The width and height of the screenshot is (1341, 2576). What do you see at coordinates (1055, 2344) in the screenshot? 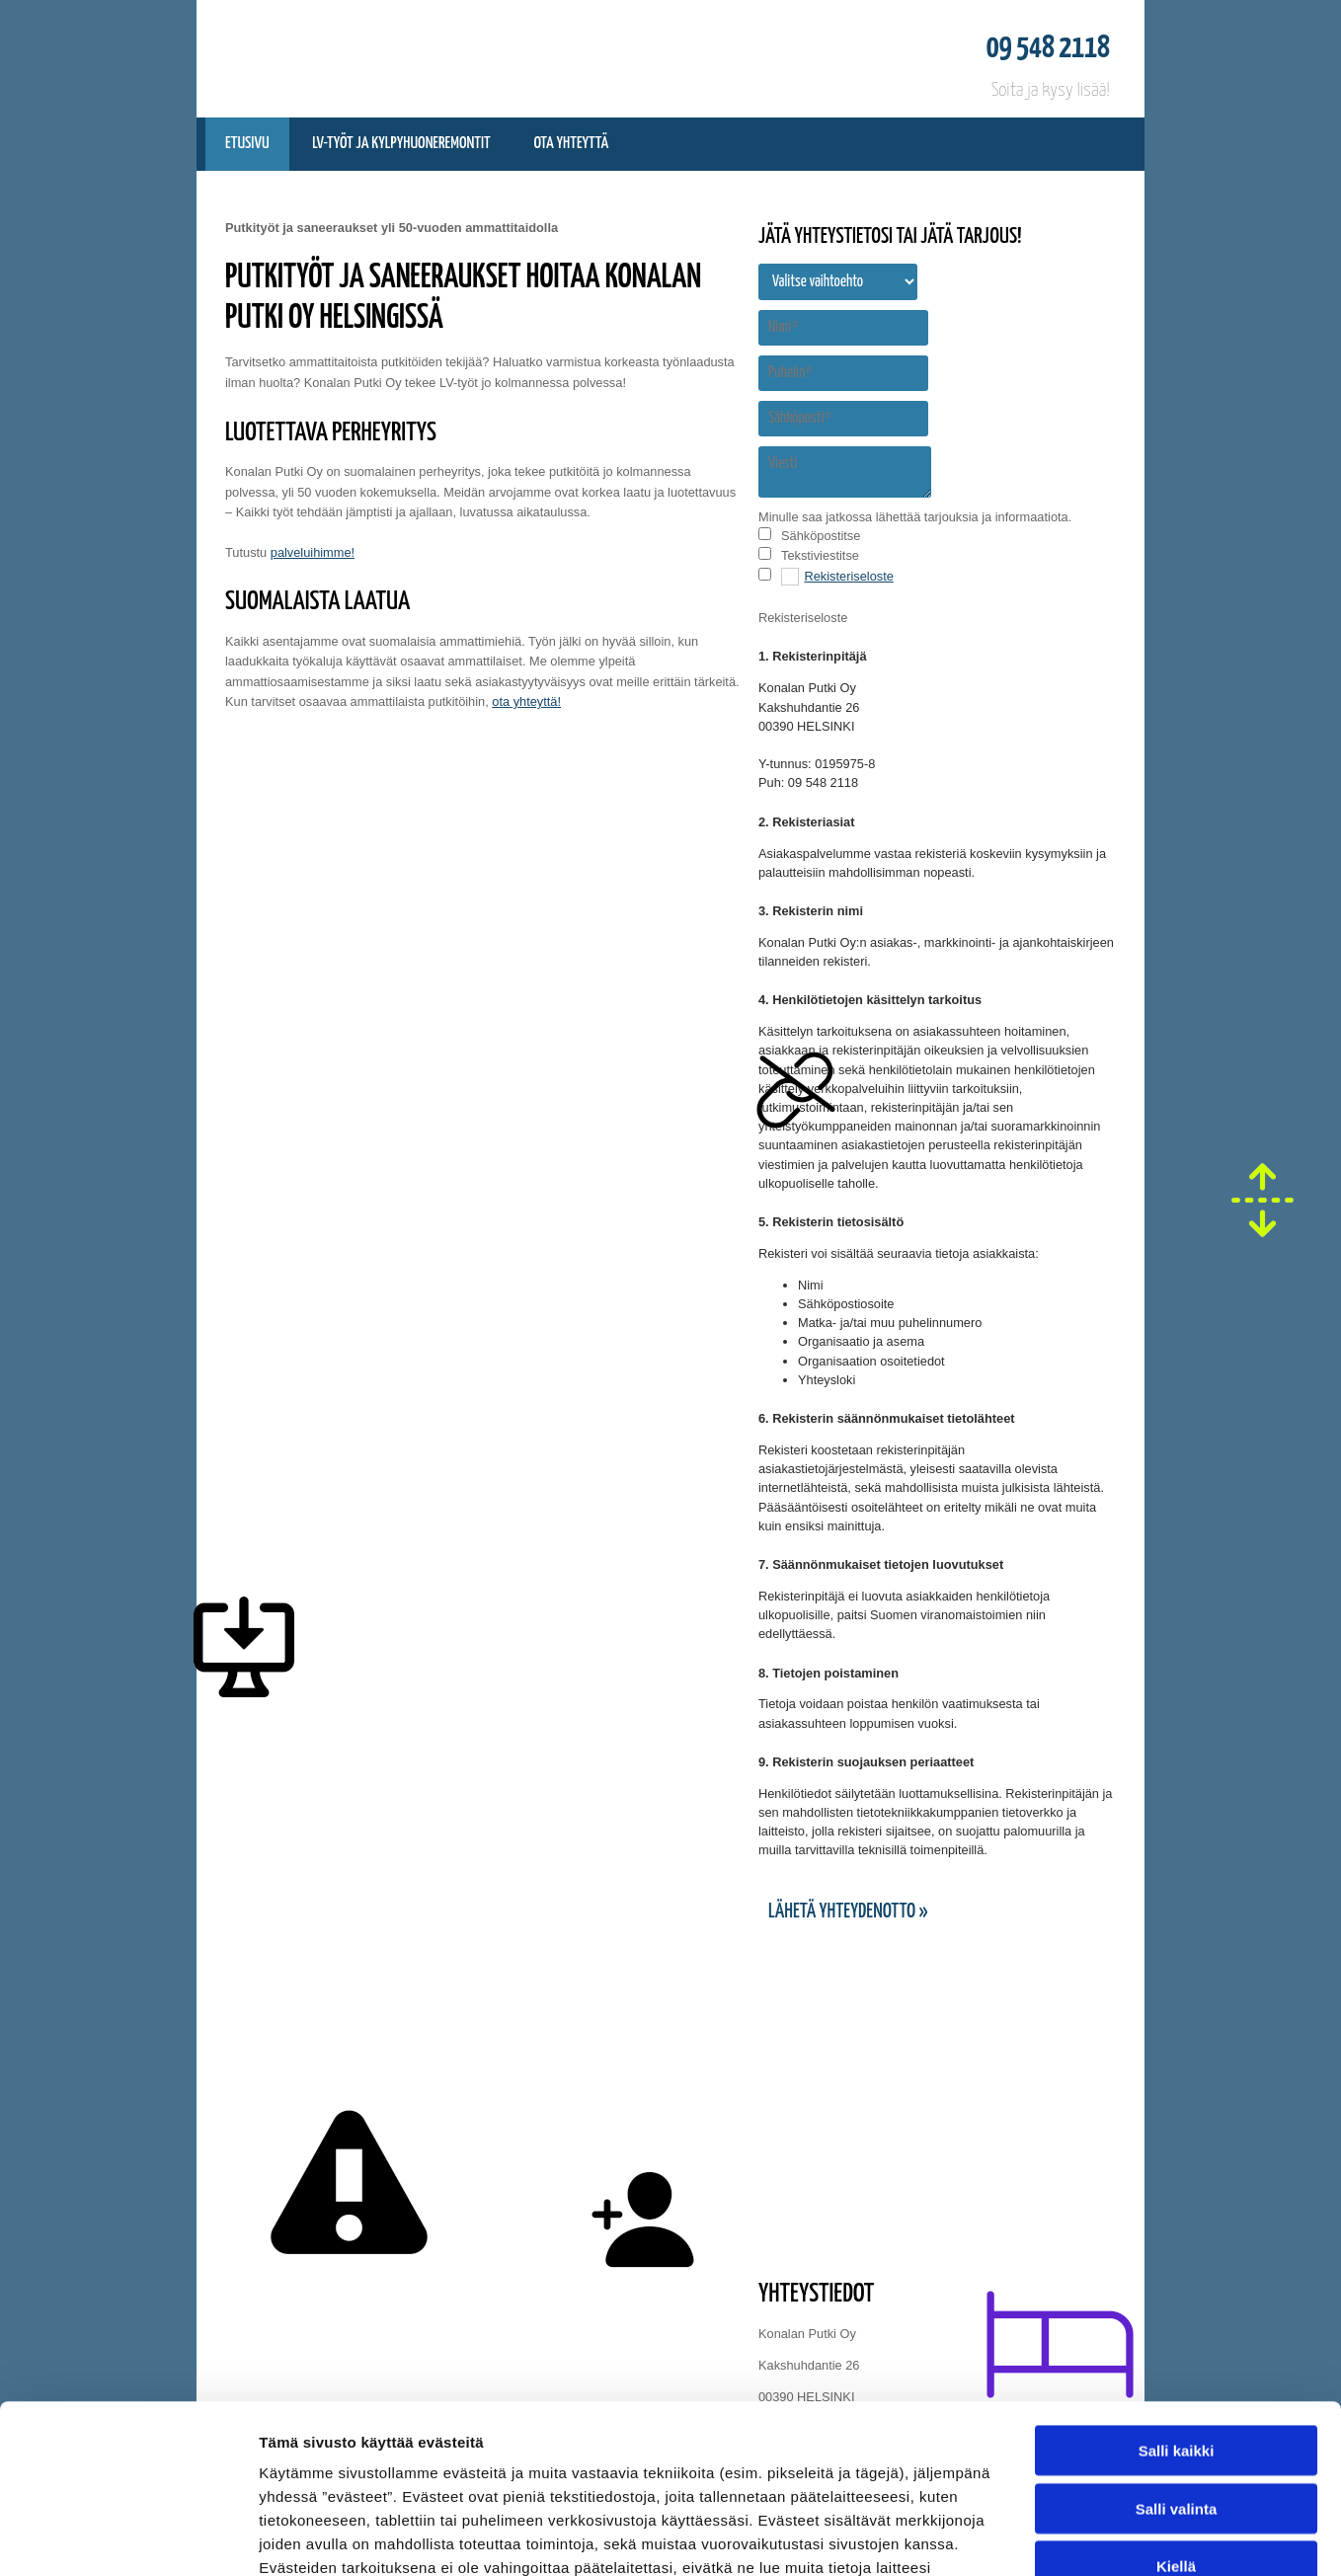
I see `view accommodation or hotel options` at bounding box center [1055, 2344].